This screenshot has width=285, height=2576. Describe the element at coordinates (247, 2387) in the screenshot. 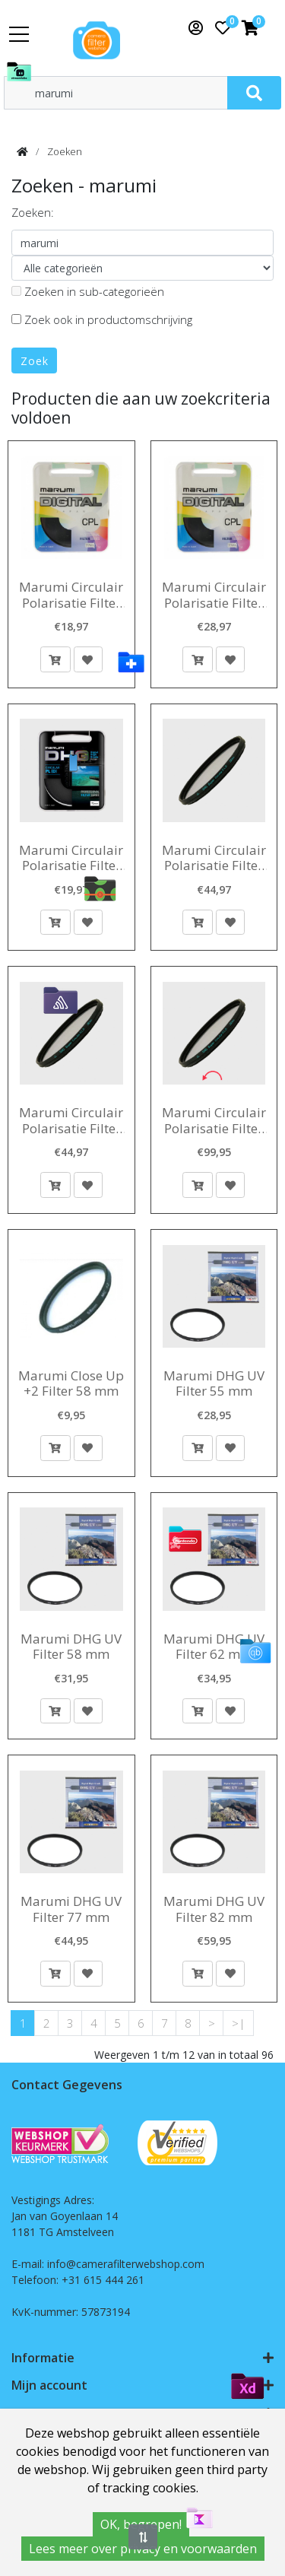

I see `open folder containing Adobe XD project files` at that location.